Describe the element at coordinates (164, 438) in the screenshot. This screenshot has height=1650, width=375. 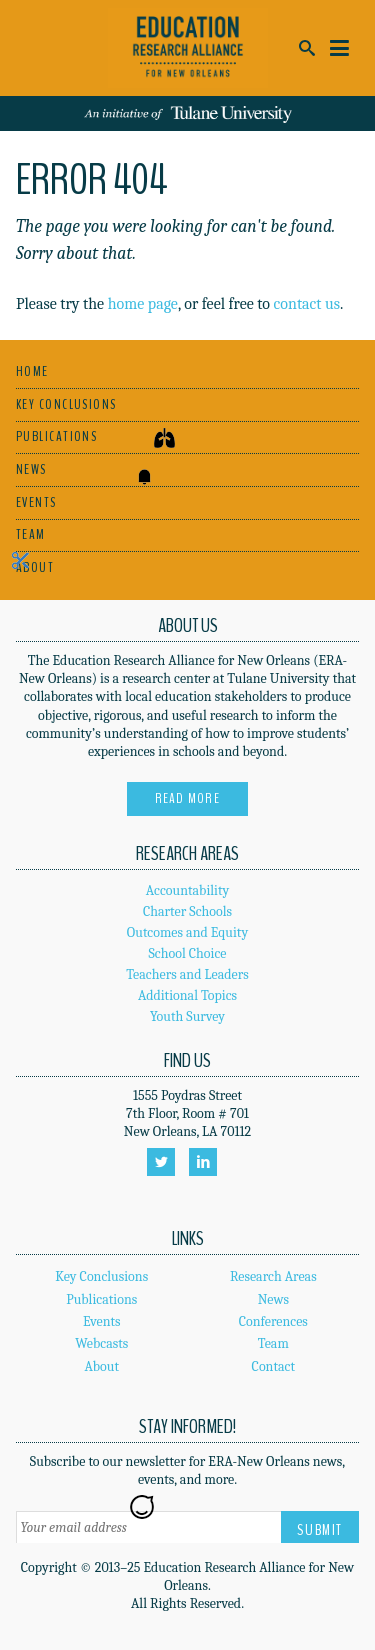
I see `access respiratory health information` at that location.